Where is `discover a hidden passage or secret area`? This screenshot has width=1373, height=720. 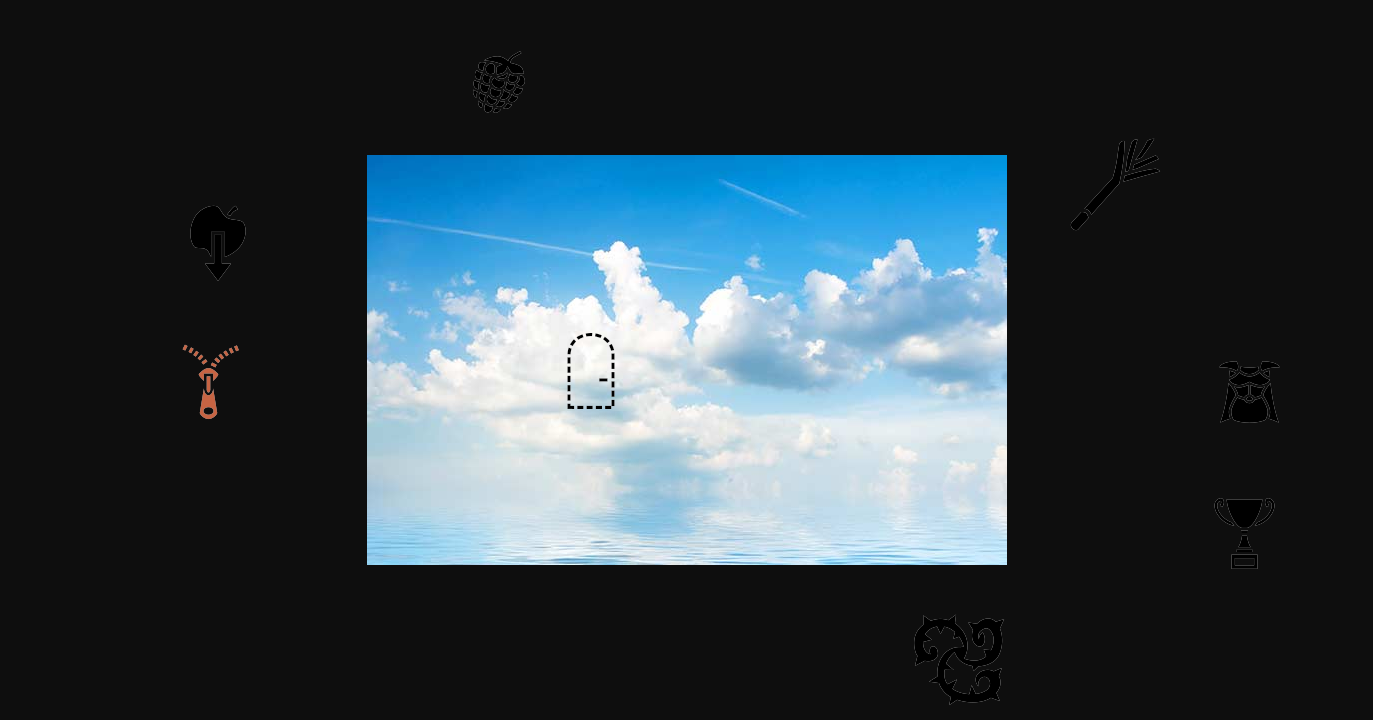 discover a hidden passage or secret area is located at coordinates (591, 371).